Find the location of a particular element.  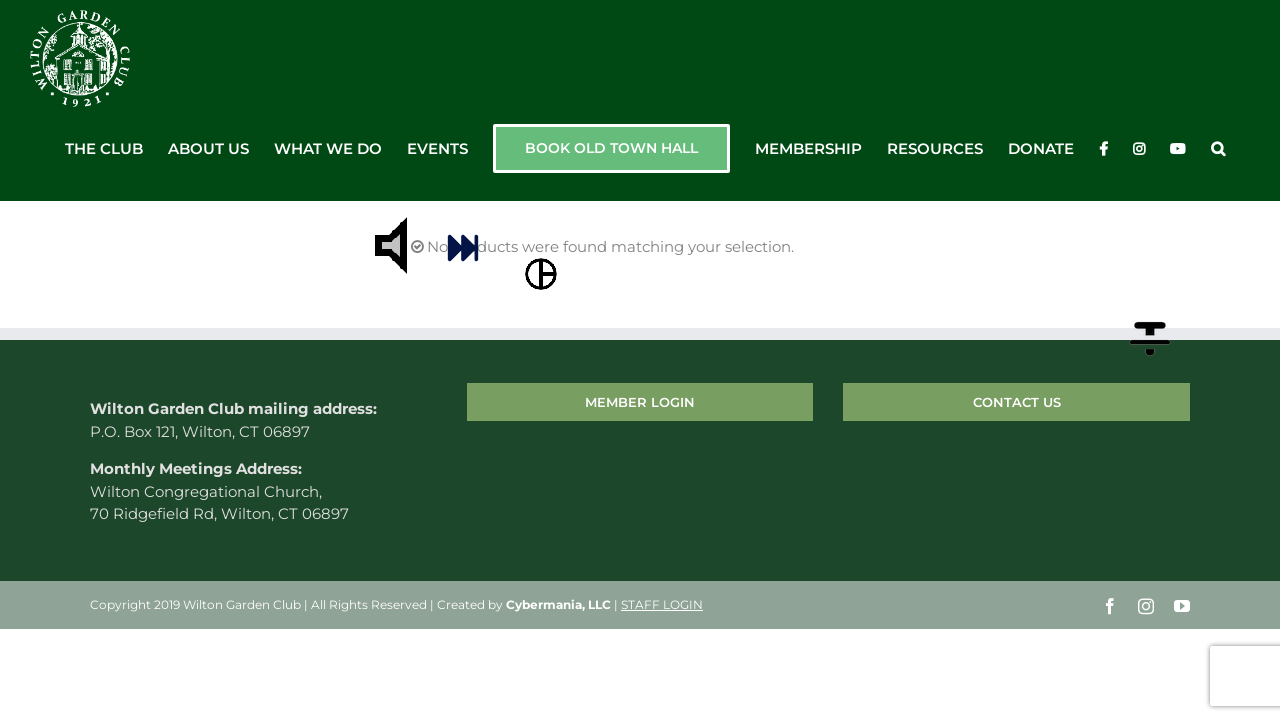

skip to the next track is located at coordinates (463, 248).